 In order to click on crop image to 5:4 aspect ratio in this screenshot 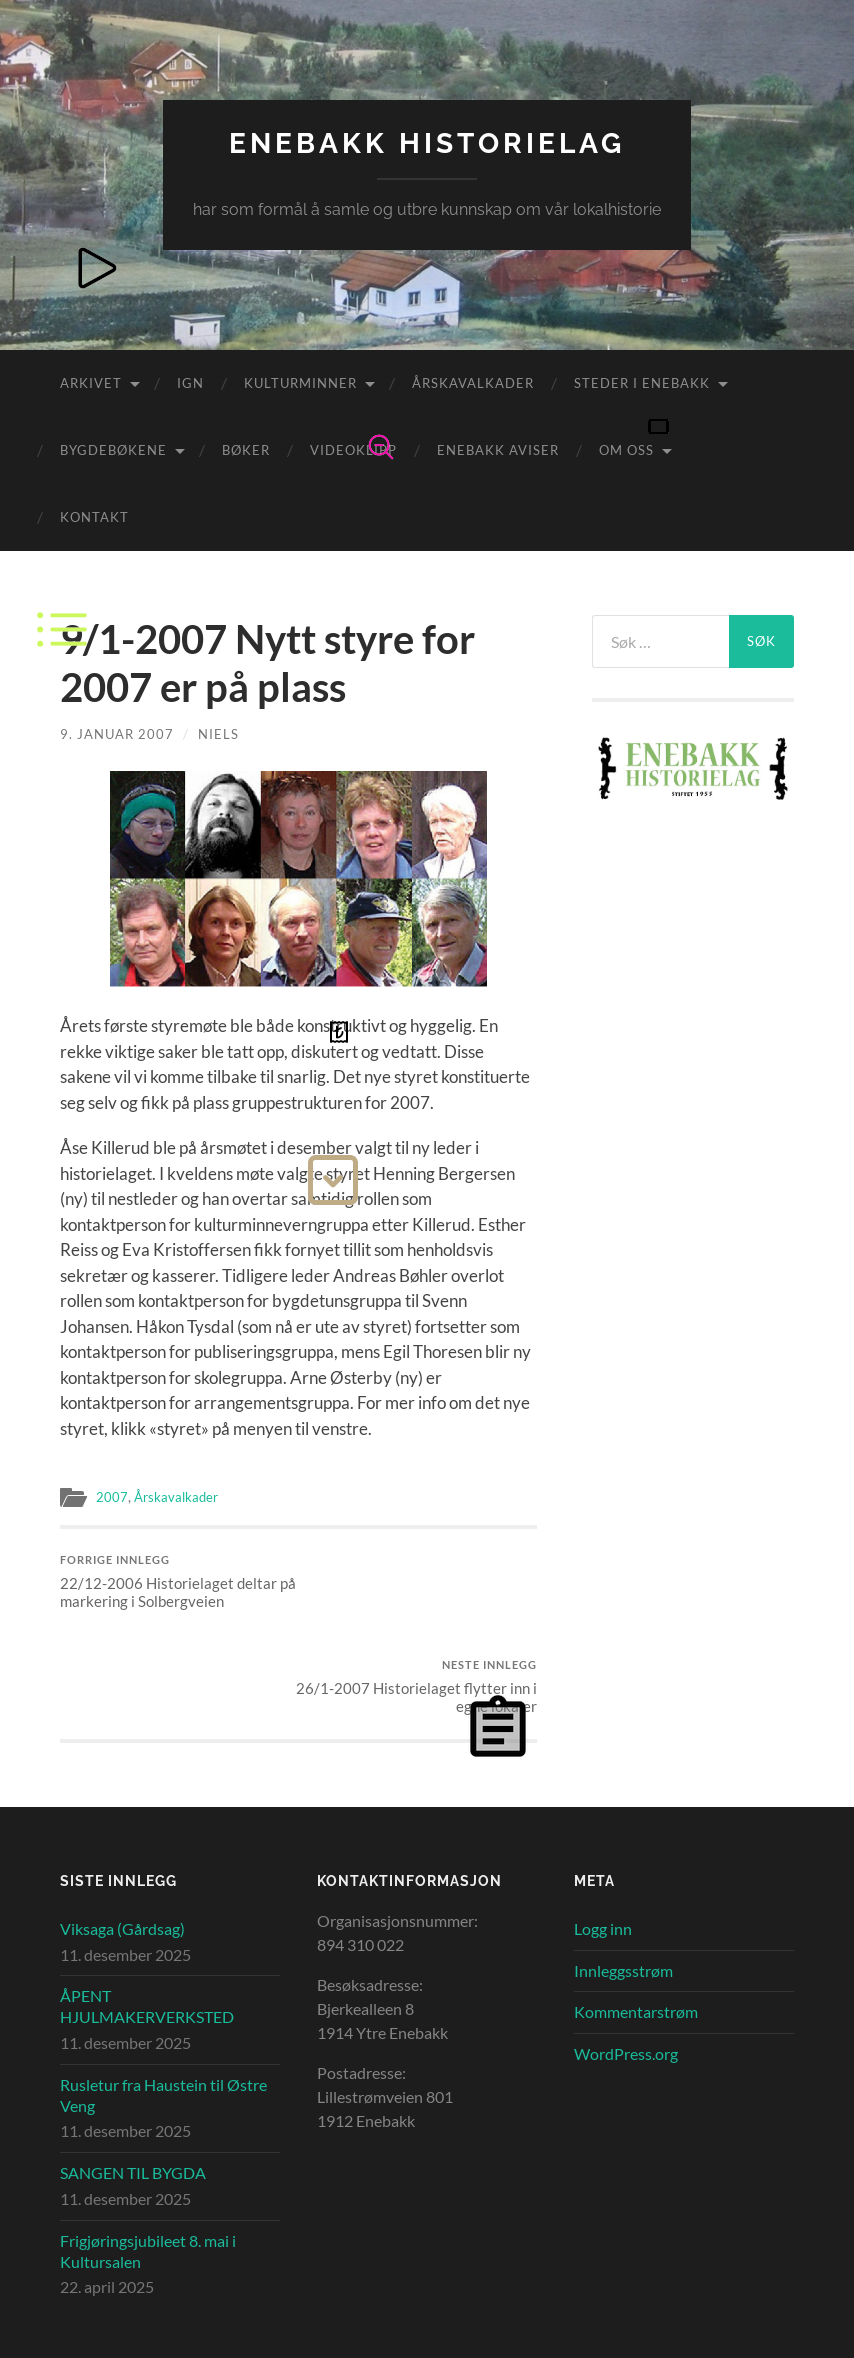, I will do `click(658, 426)`.